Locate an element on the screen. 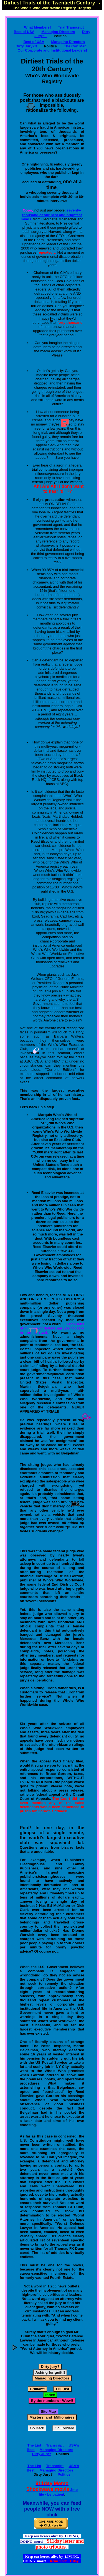 This screenshot has height=2576, width=104. switch between open browser tabs is located at coordinates (75, 1504).